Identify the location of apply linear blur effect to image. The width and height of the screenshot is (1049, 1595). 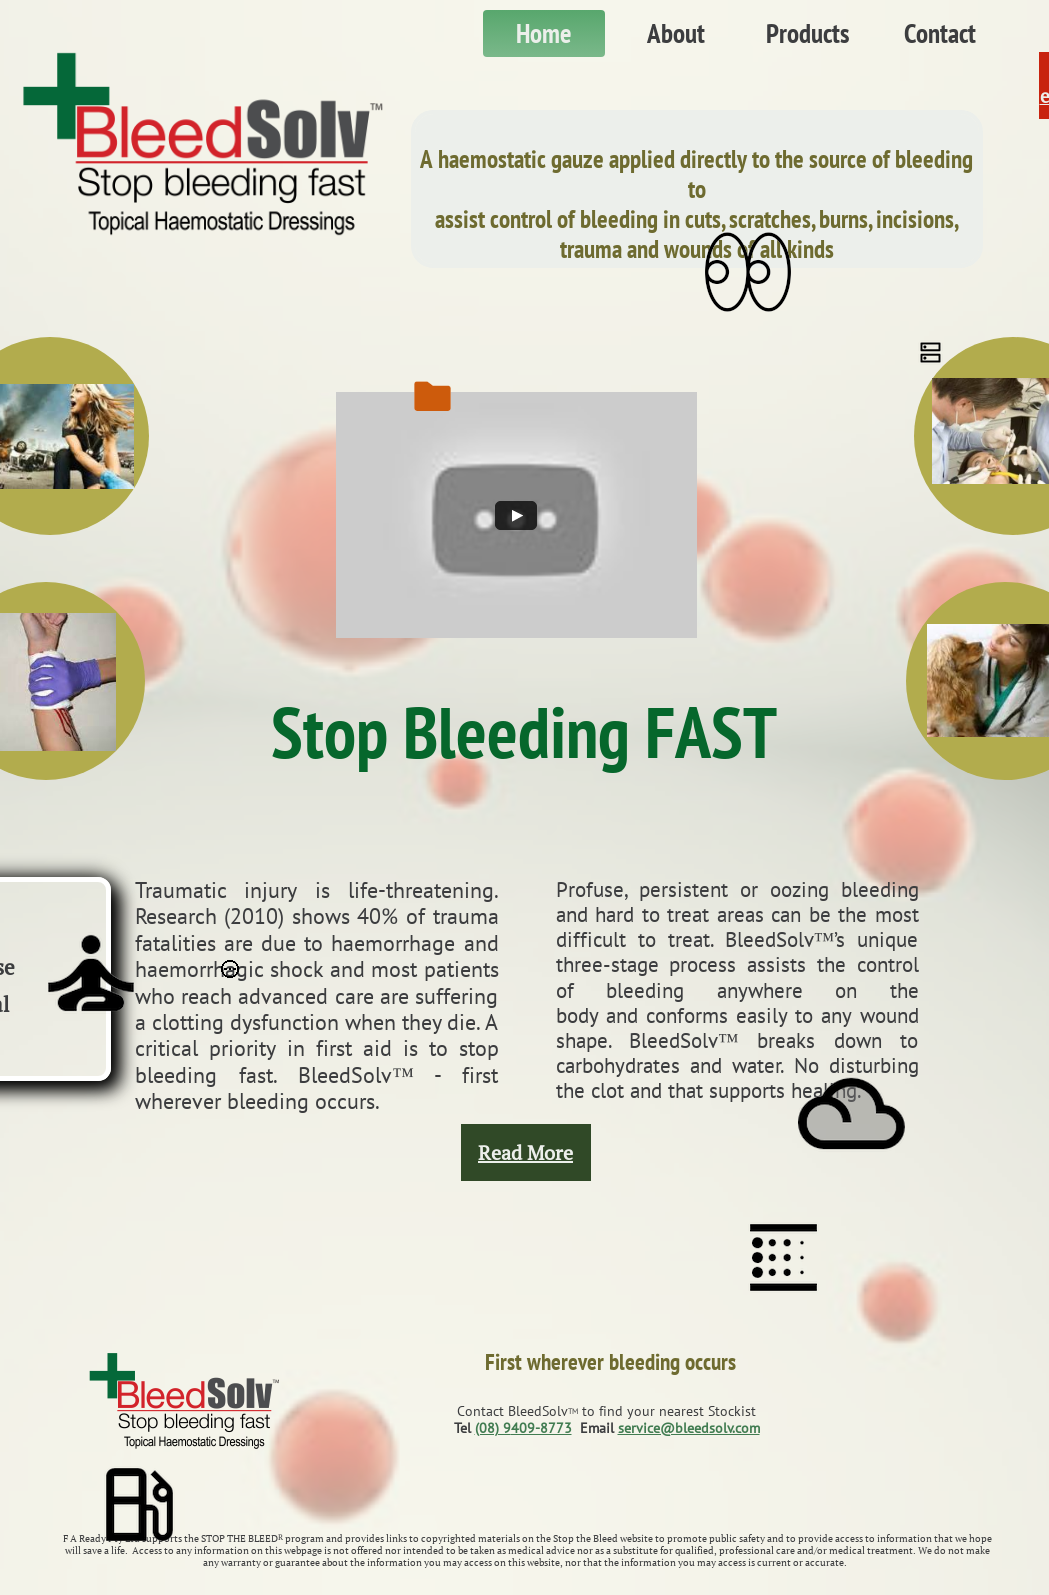
(783, 1257).